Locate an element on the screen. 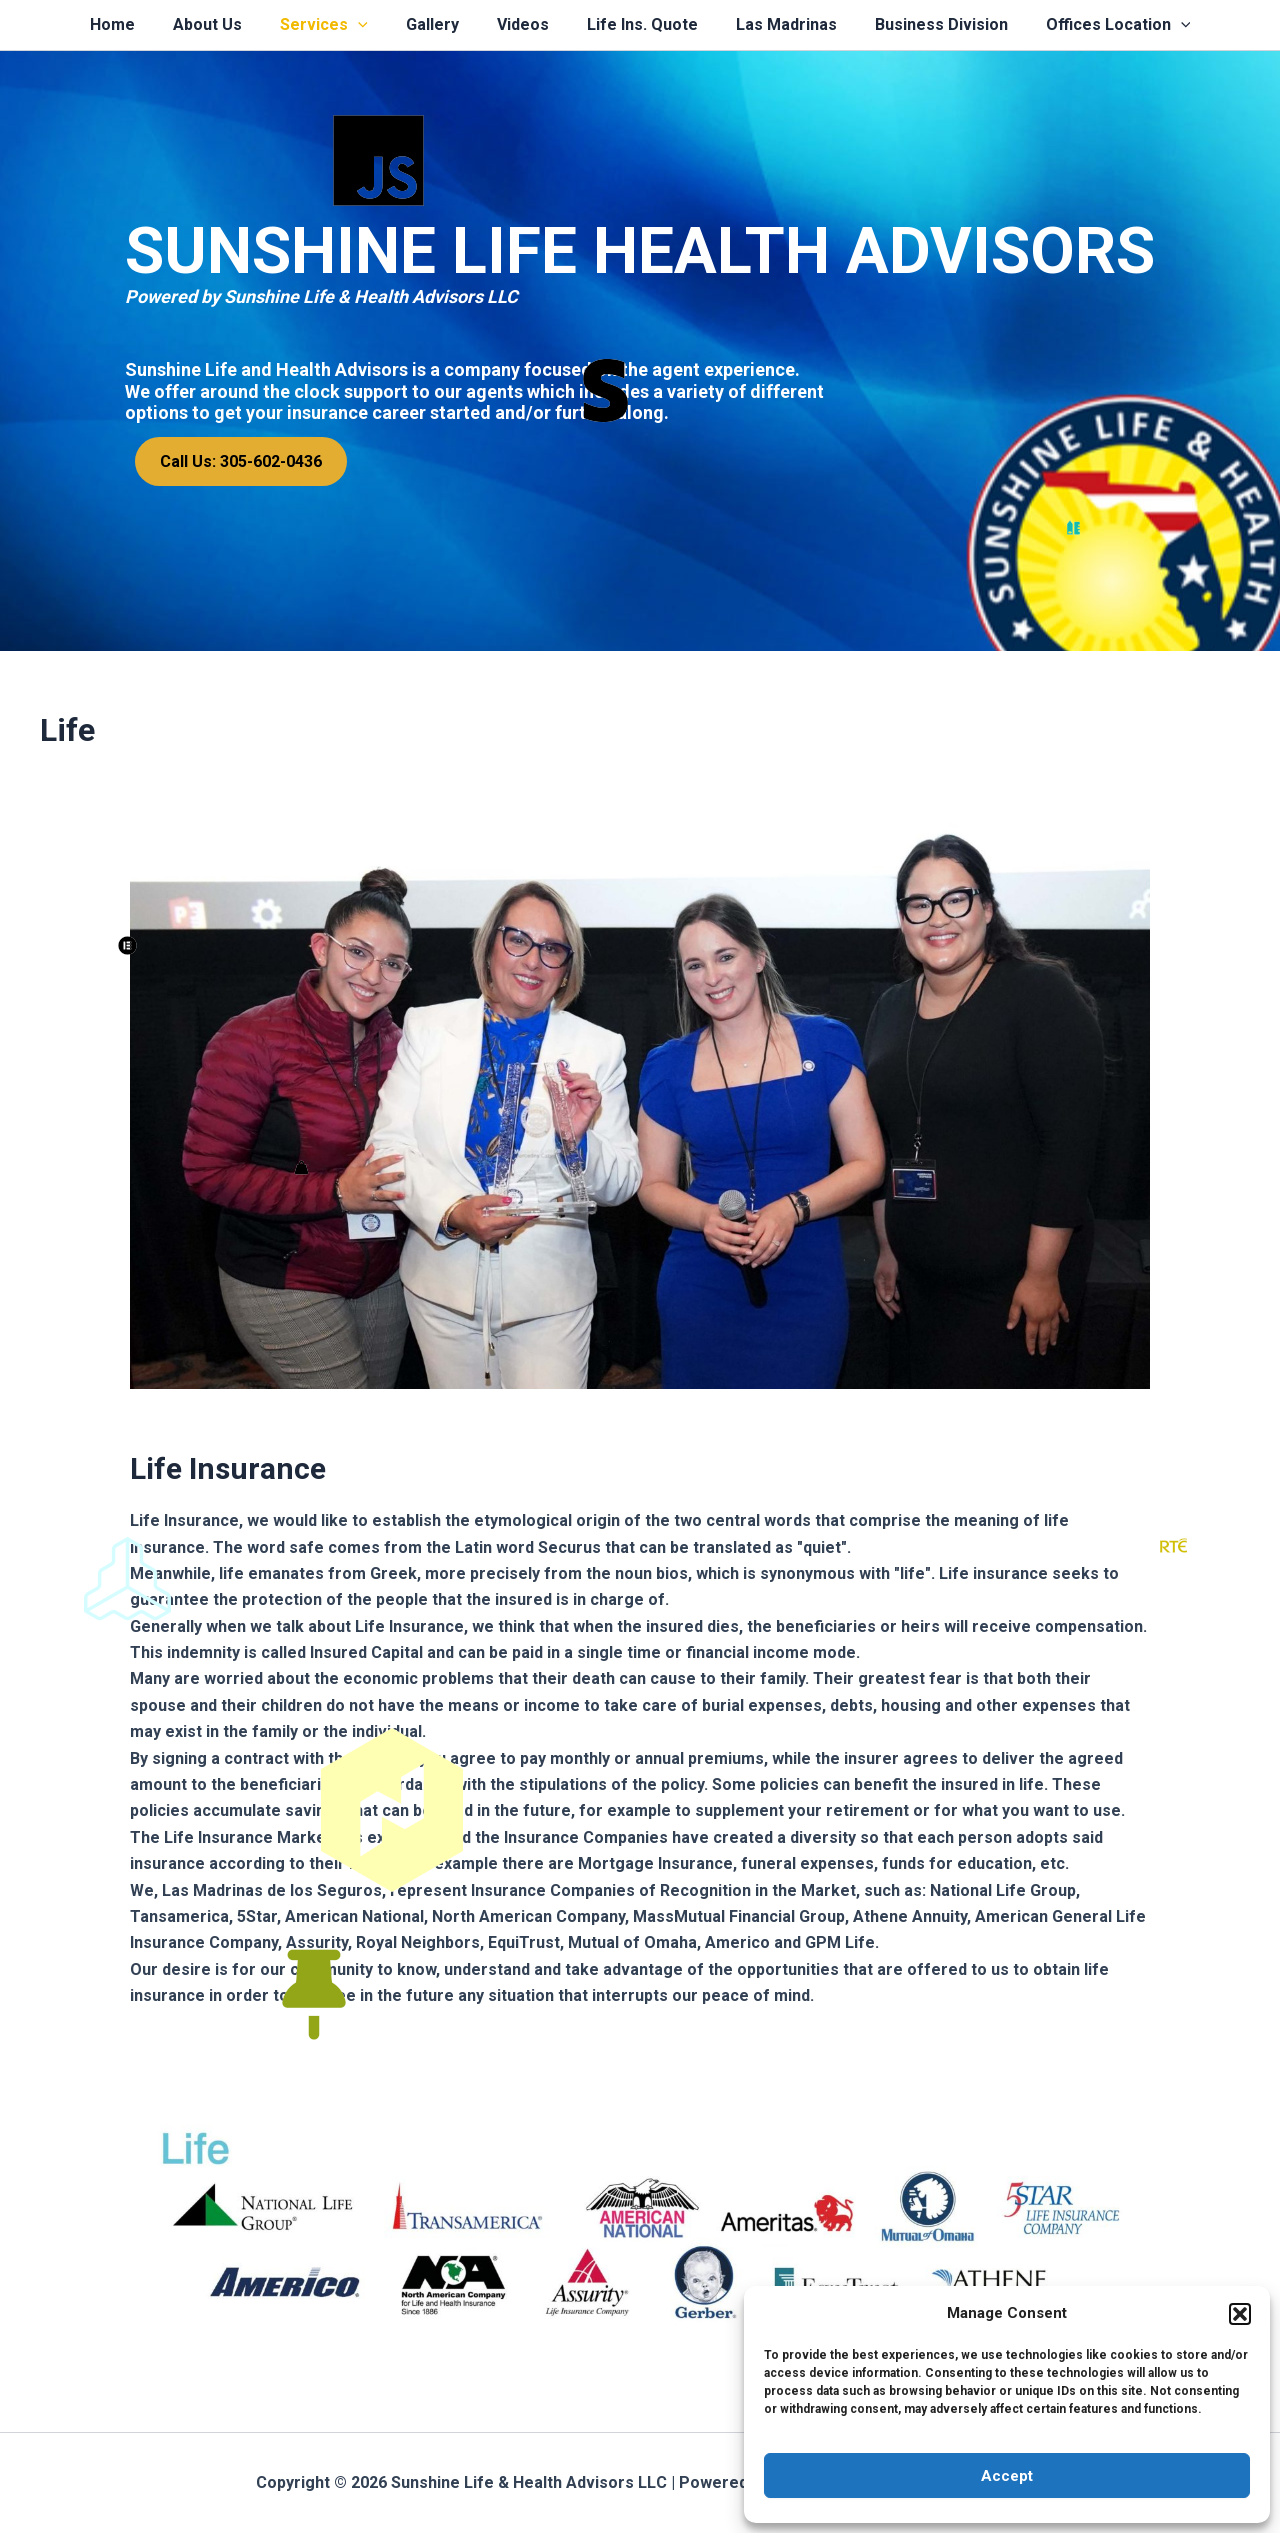 The height and width of the screenshot is (2533, 1280). adjust weight or mass settings is located at coordinates (301, 1167).